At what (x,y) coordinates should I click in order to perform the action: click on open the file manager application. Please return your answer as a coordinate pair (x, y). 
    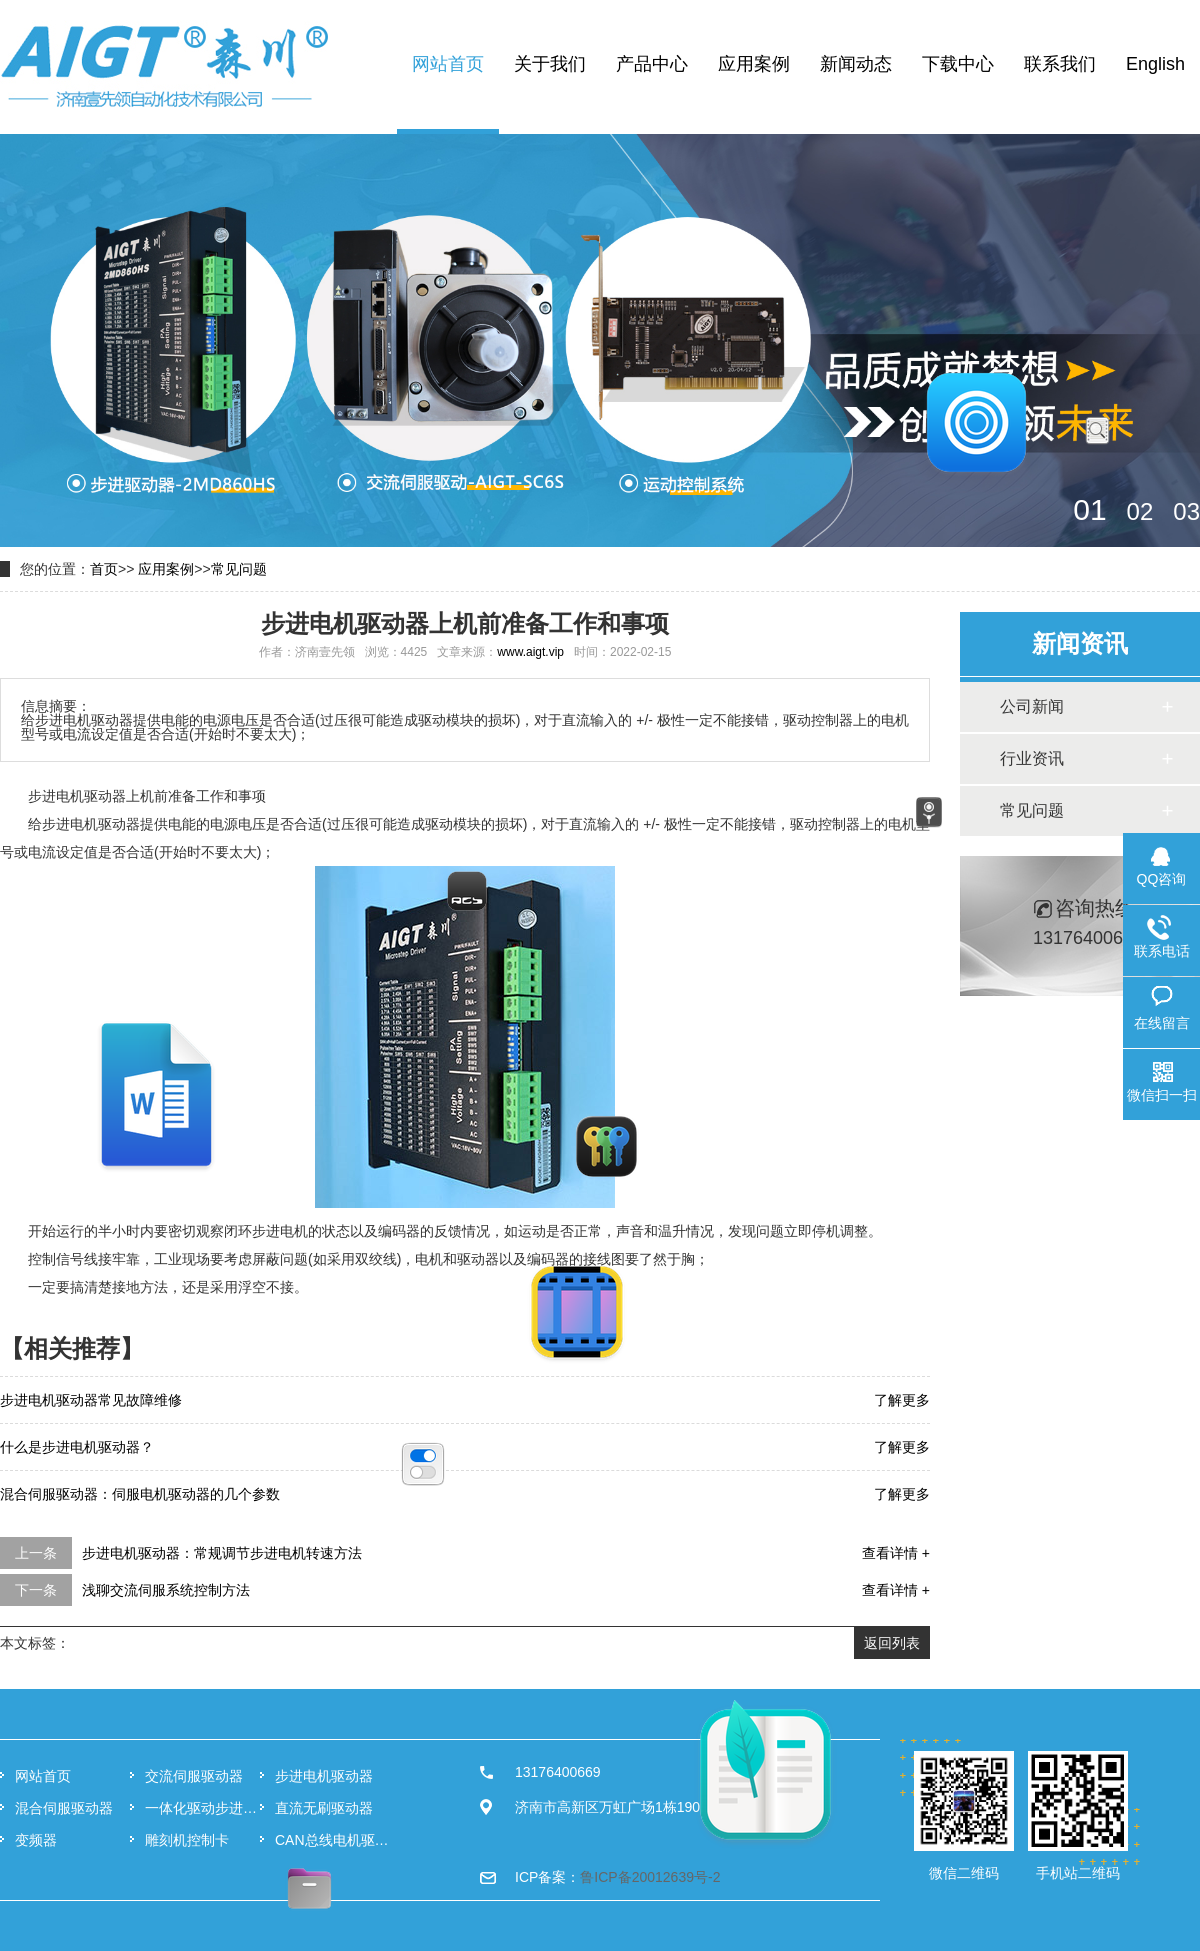
    Looking at the image, I should click on (309, 1888).